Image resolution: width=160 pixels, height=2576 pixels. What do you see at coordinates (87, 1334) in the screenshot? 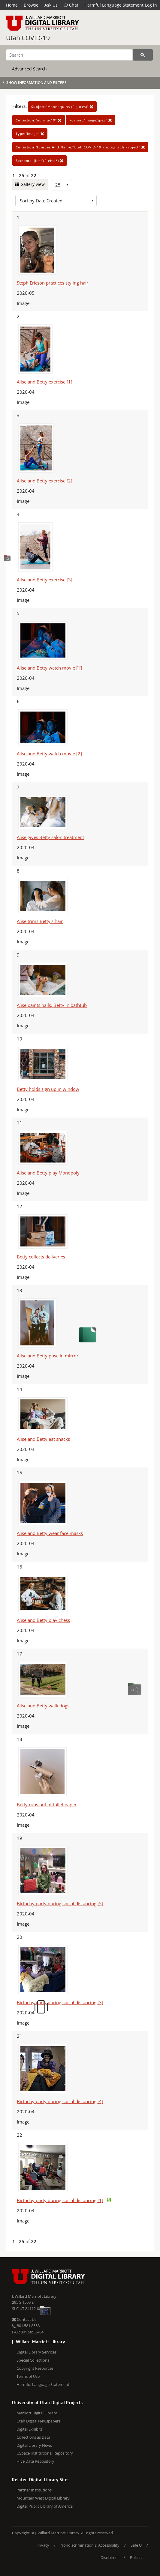
I see `change your desktop wallpaper` at bounding box center [87, 1334].